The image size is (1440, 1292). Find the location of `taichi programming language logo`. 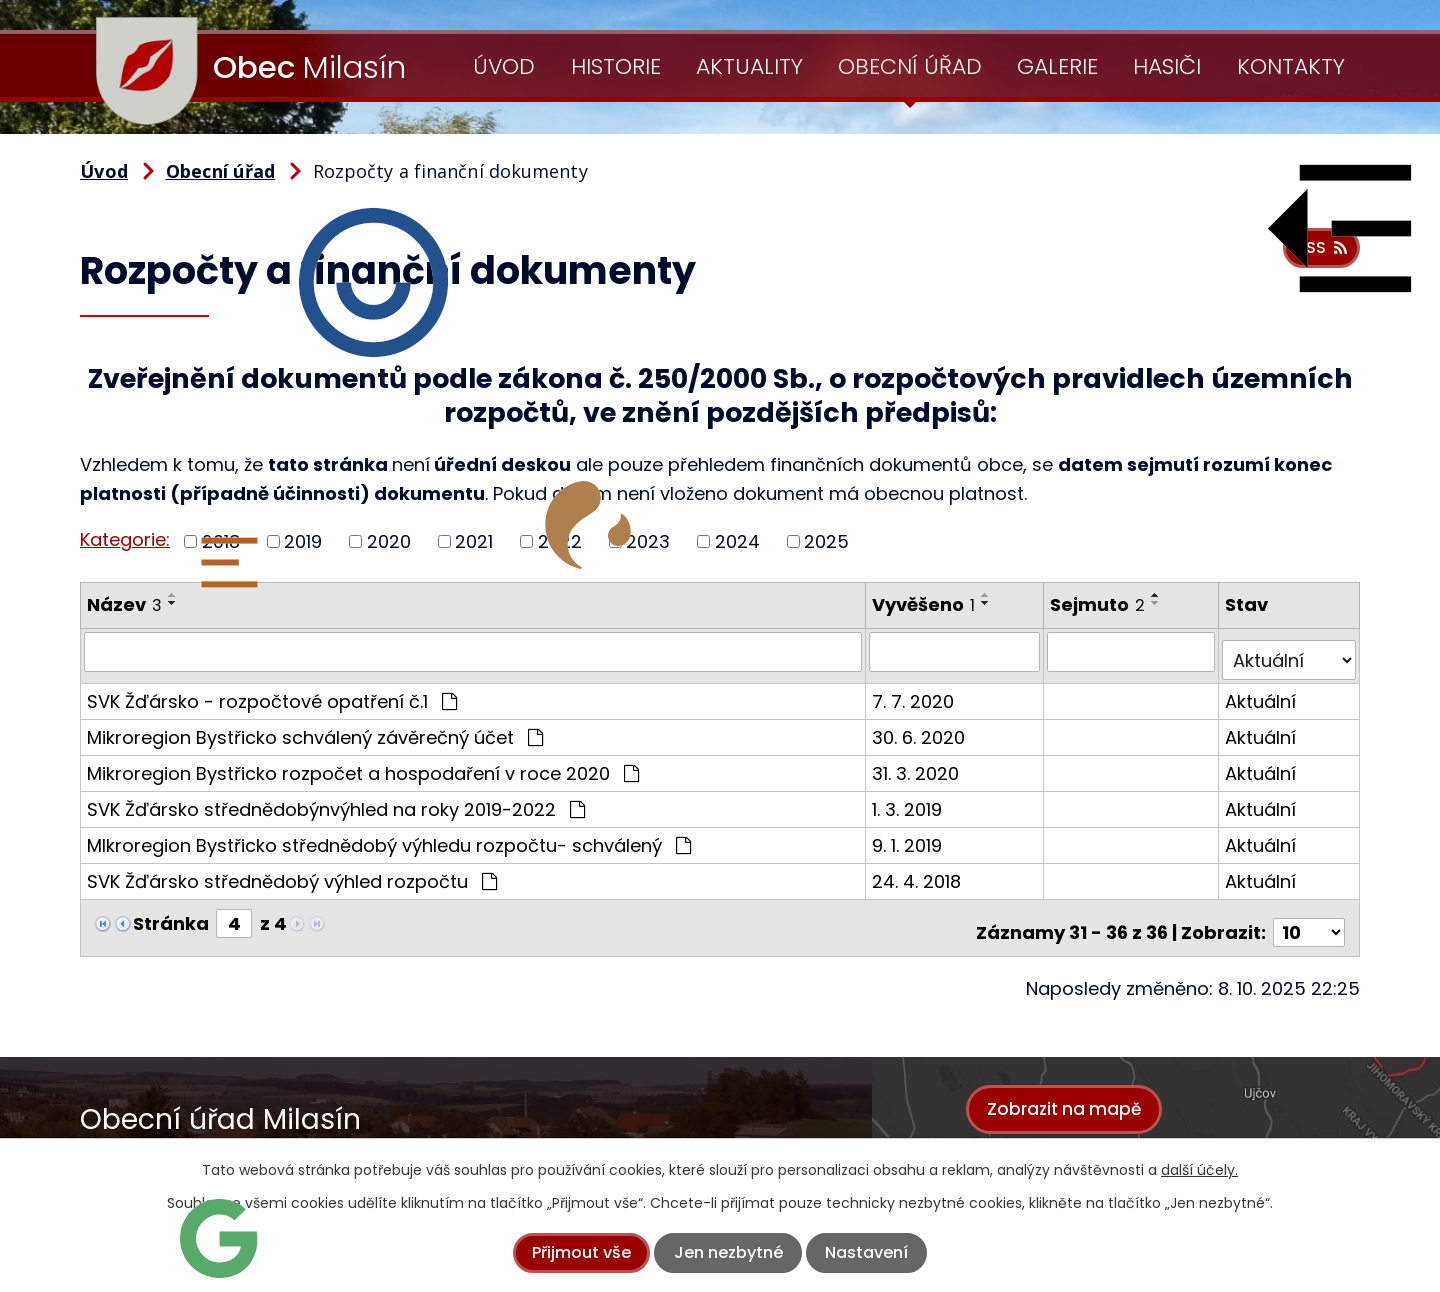

taichi programming language logo is located at coordinates (588, 525).